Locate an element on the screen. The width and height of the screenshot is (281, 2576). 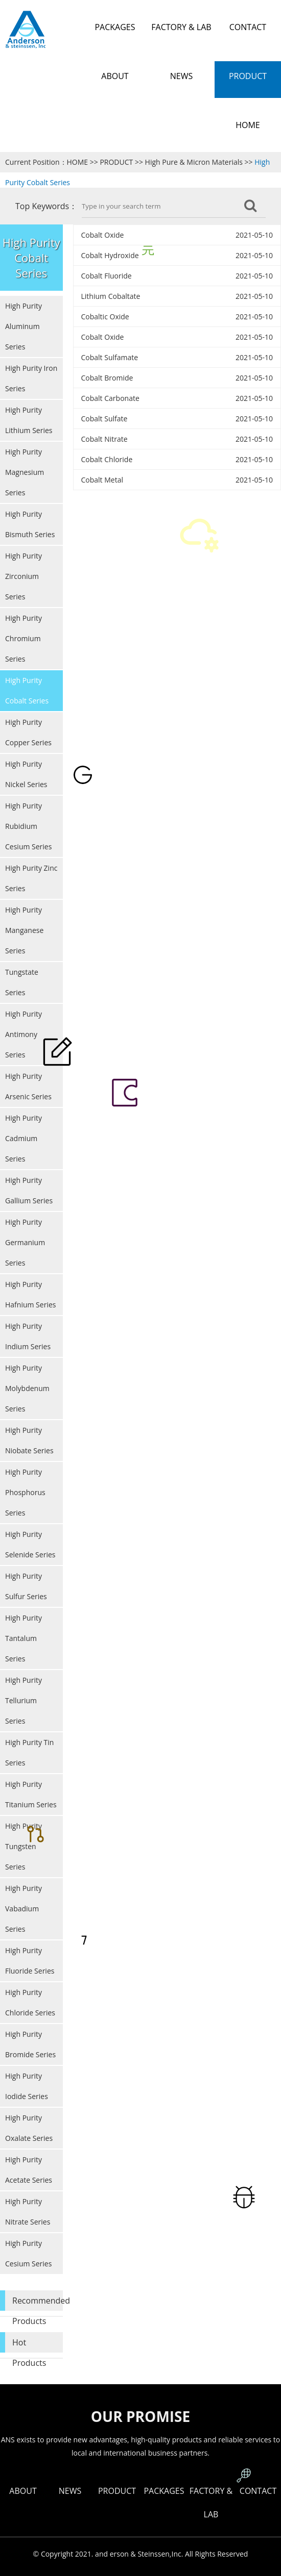
create a new pull request is located at coordinates (35, 1834).